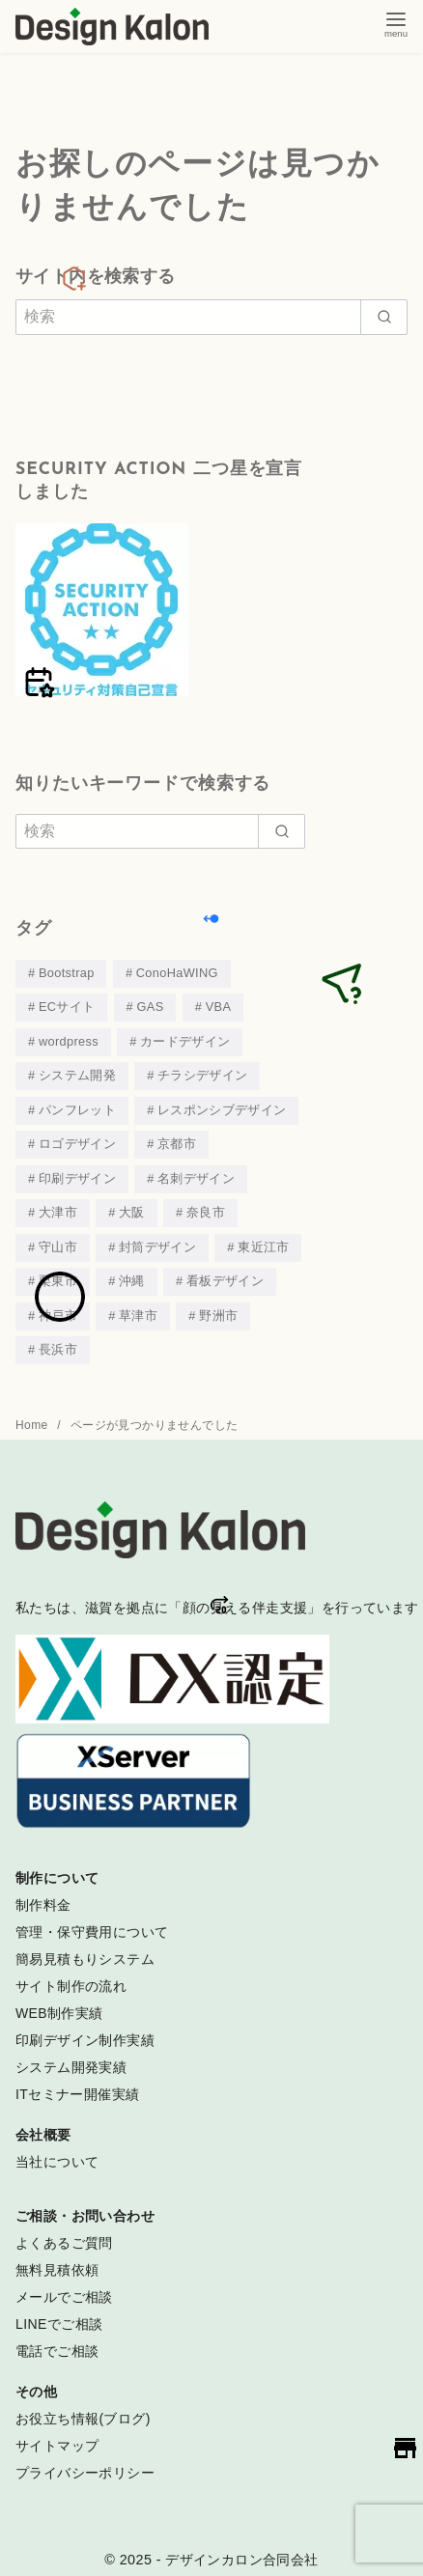  Describe the element at coordinates (405, 2448) in the screenshot. I see `browse or open the store` at that location.